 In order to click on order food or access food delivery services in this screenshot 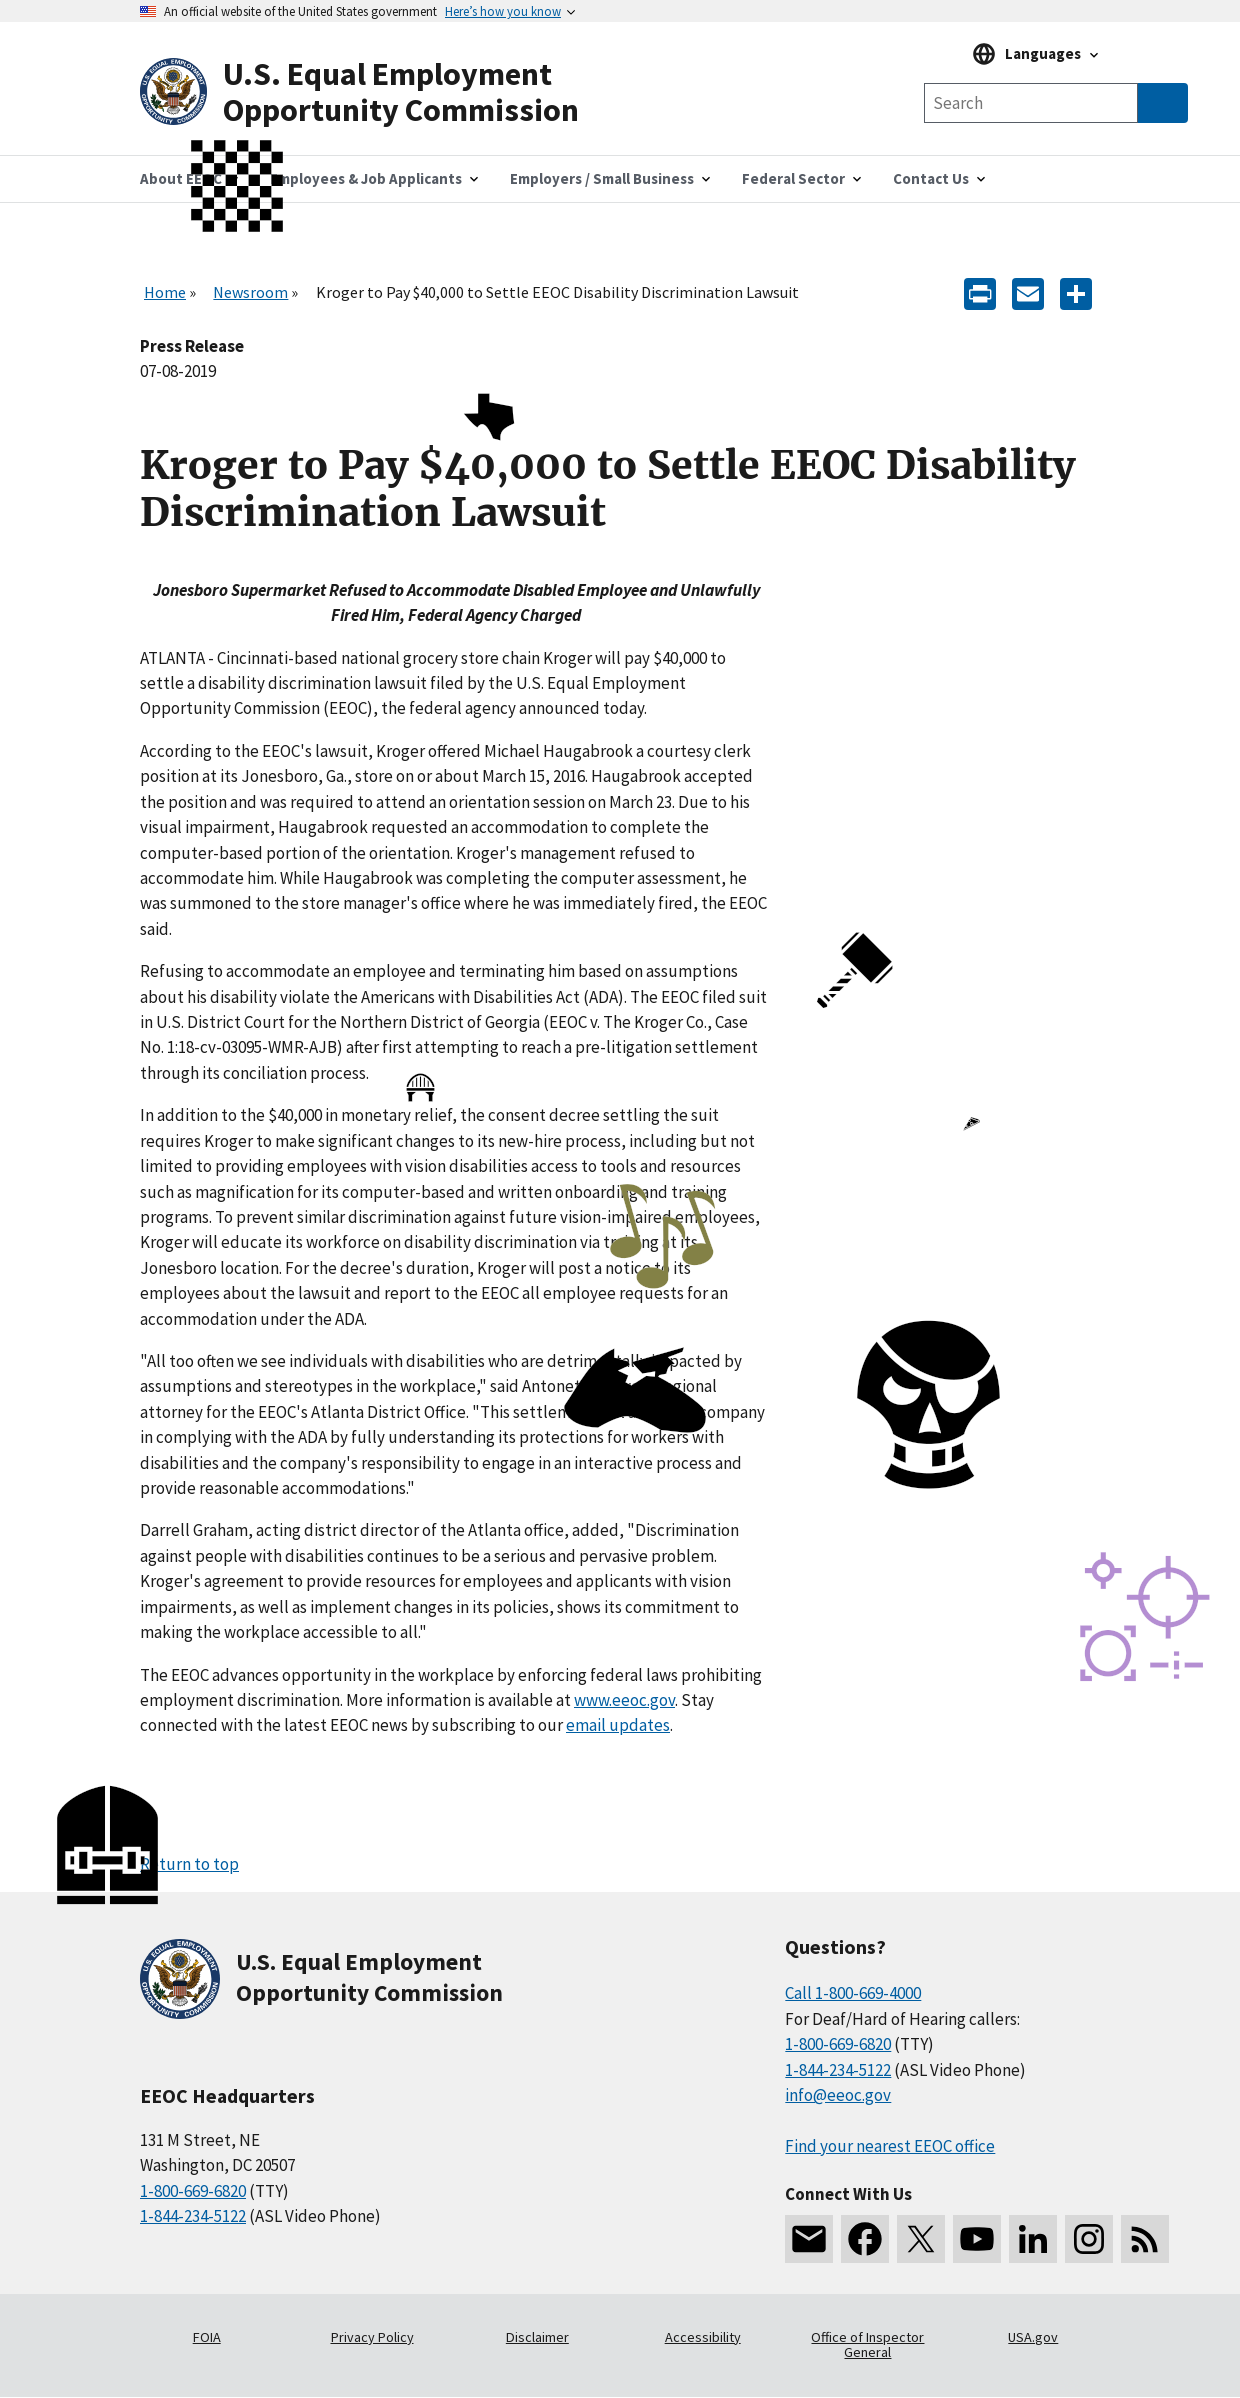, I will do `click(971, 1123)`.